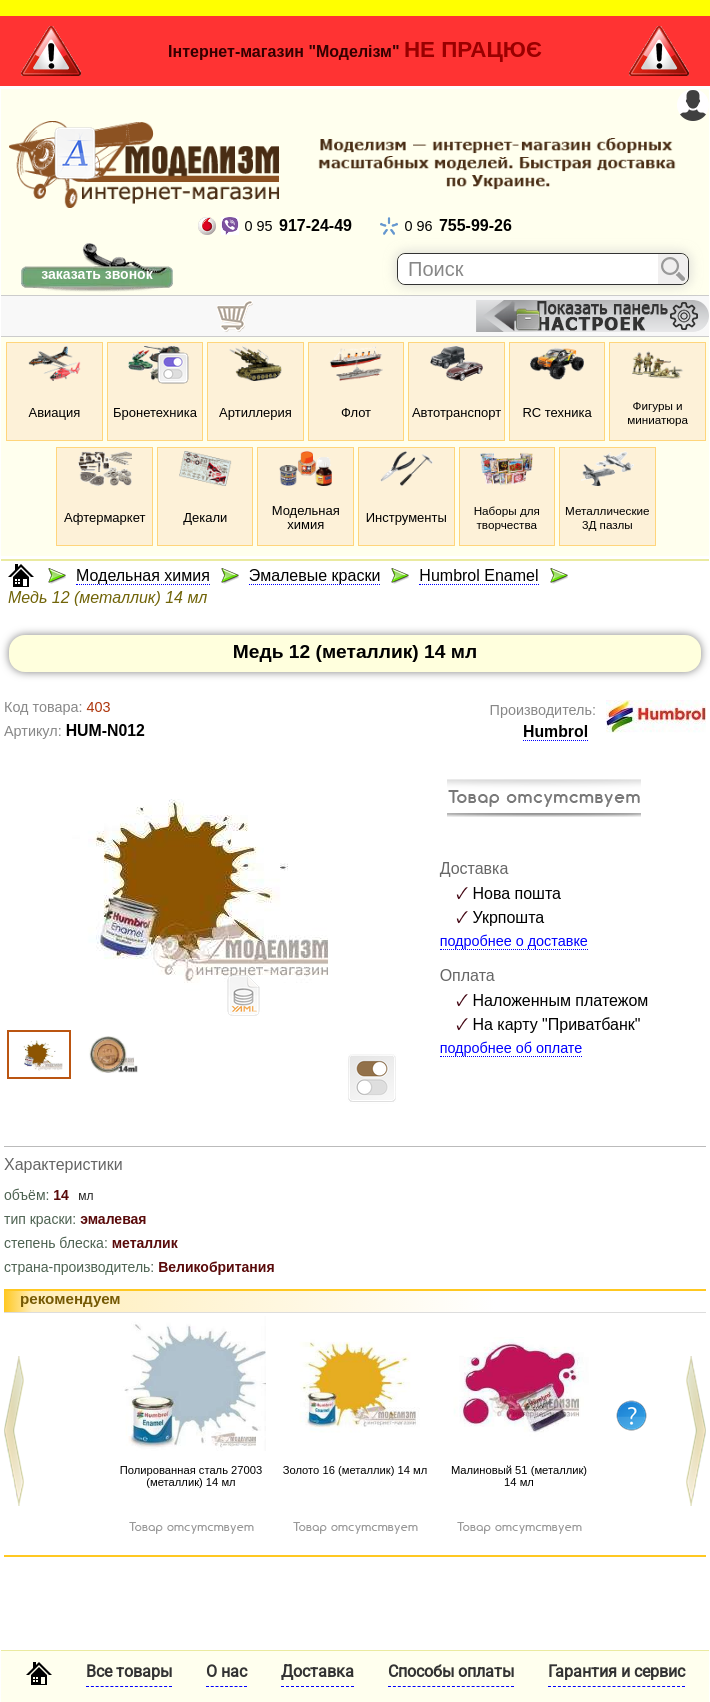 Image resolution: width=710 pixels, height=1702 pixels. I want to click on open system settings or preferences, so click(372, 1078).